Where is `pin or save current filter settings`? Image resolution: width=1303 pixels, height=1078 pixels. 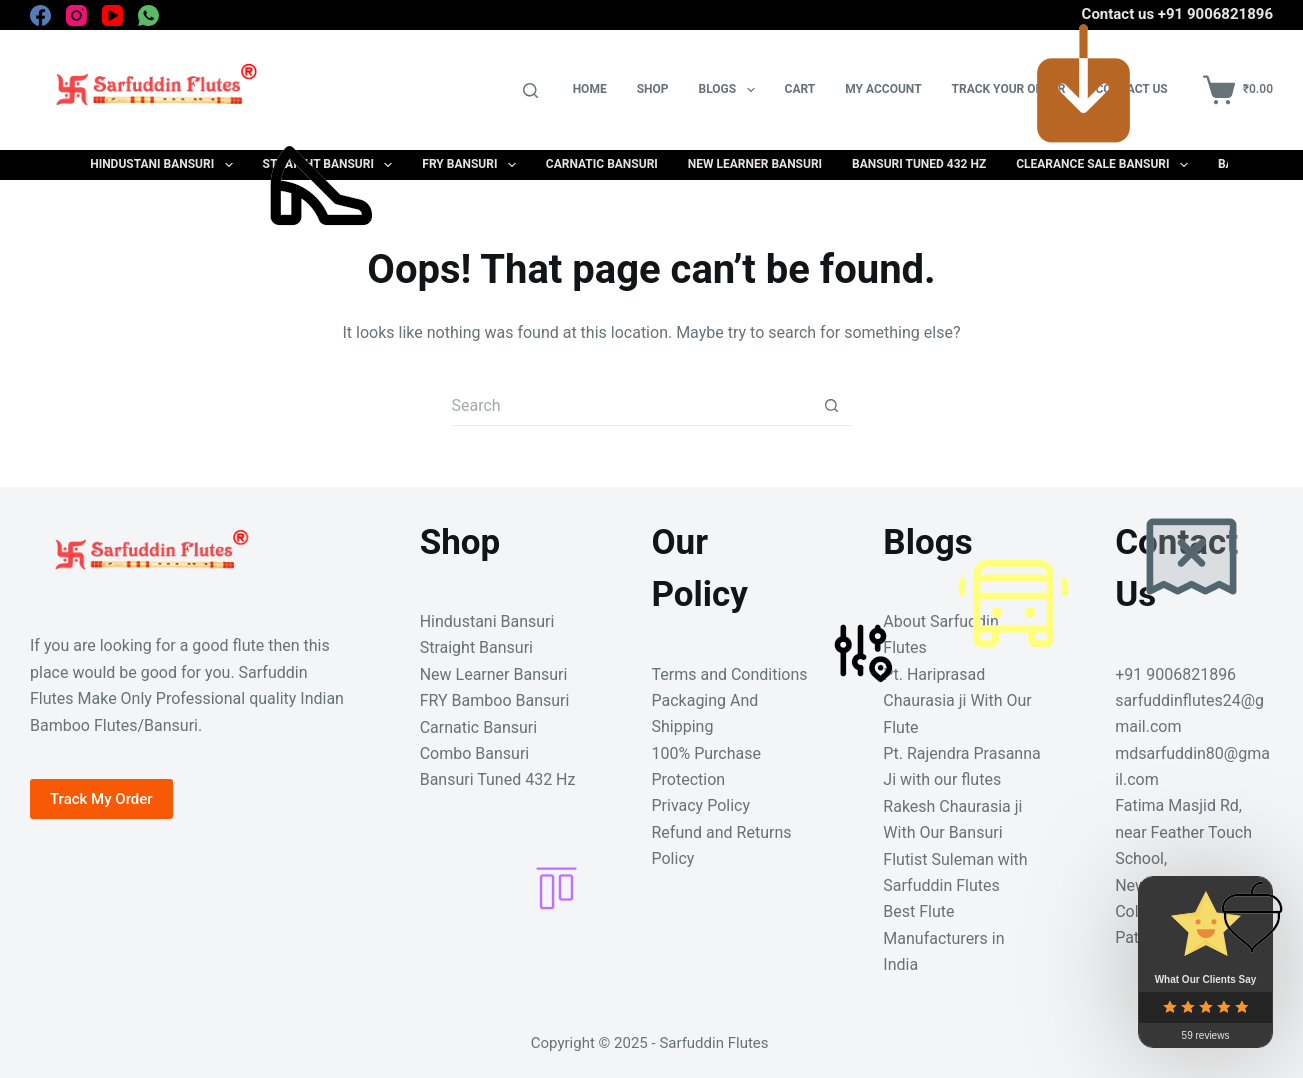
pin or save current filter settings is located at coordinates (860, 650).